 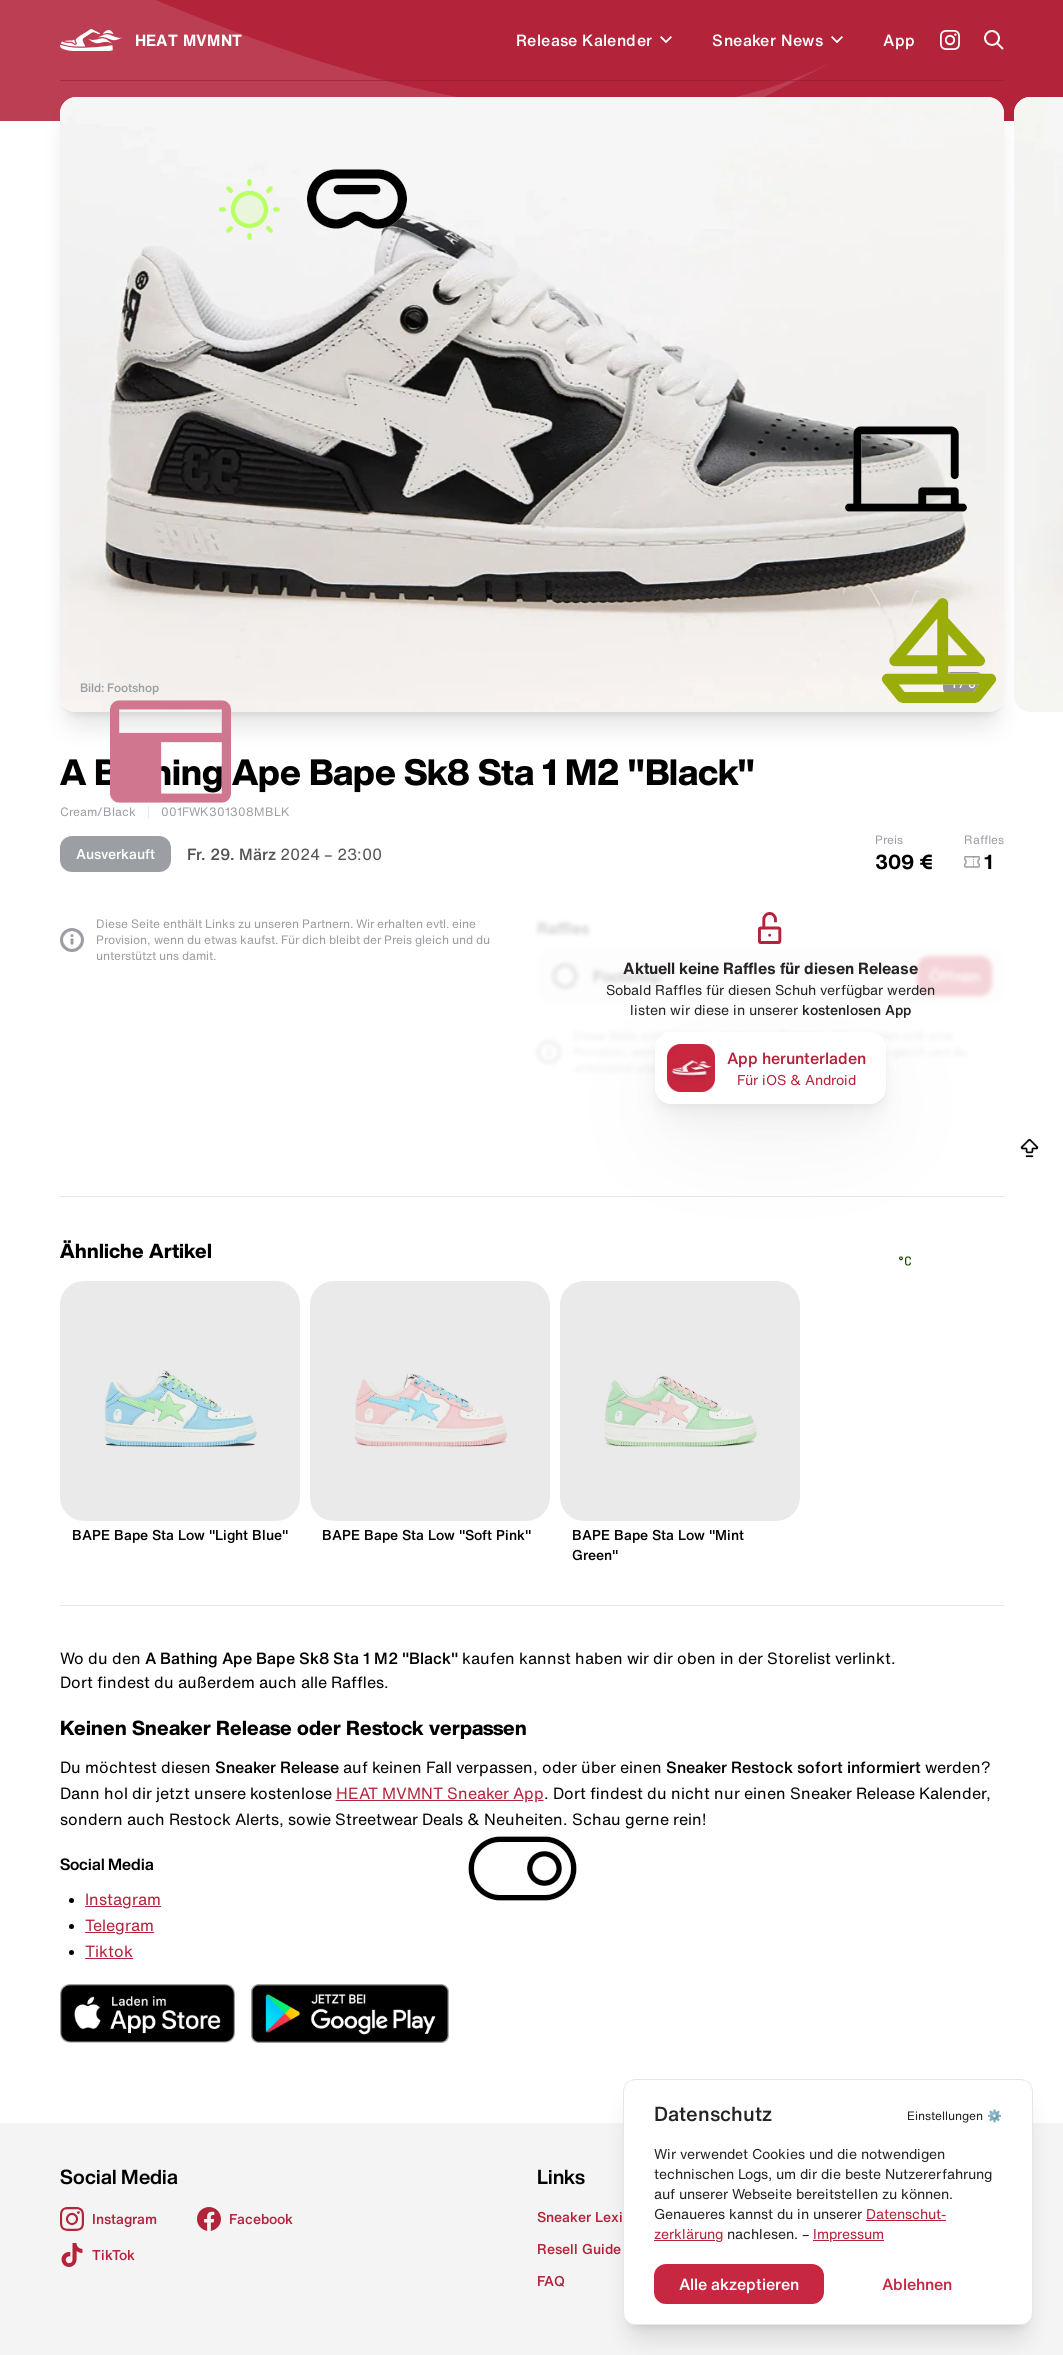 I want to click on display temperature in celsius, so click(x=905, y=1261).